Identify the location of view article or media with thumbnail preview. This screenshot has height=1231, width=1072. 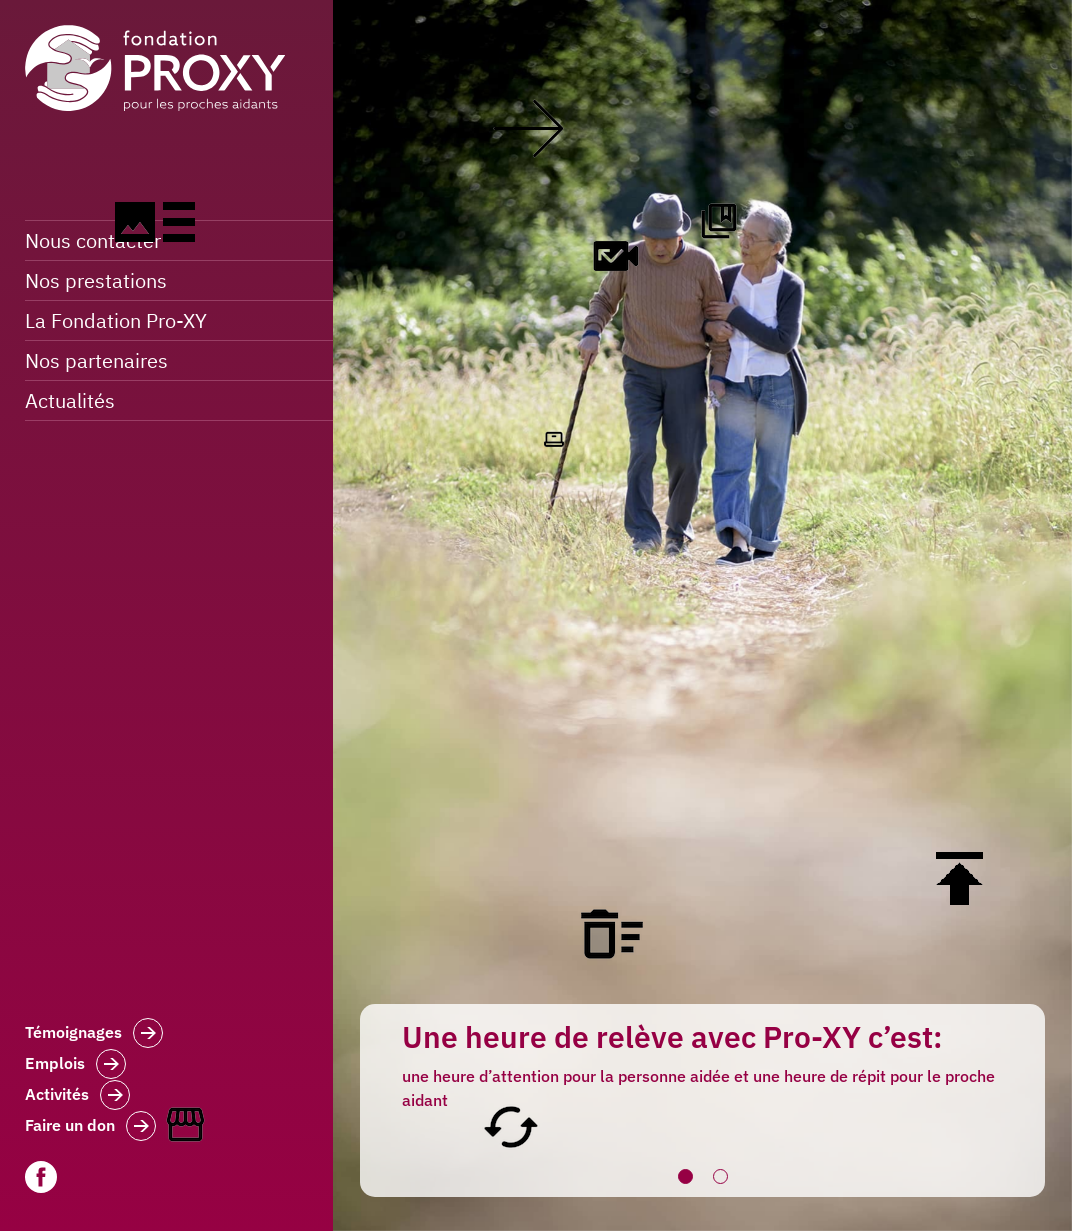
(155, 222).